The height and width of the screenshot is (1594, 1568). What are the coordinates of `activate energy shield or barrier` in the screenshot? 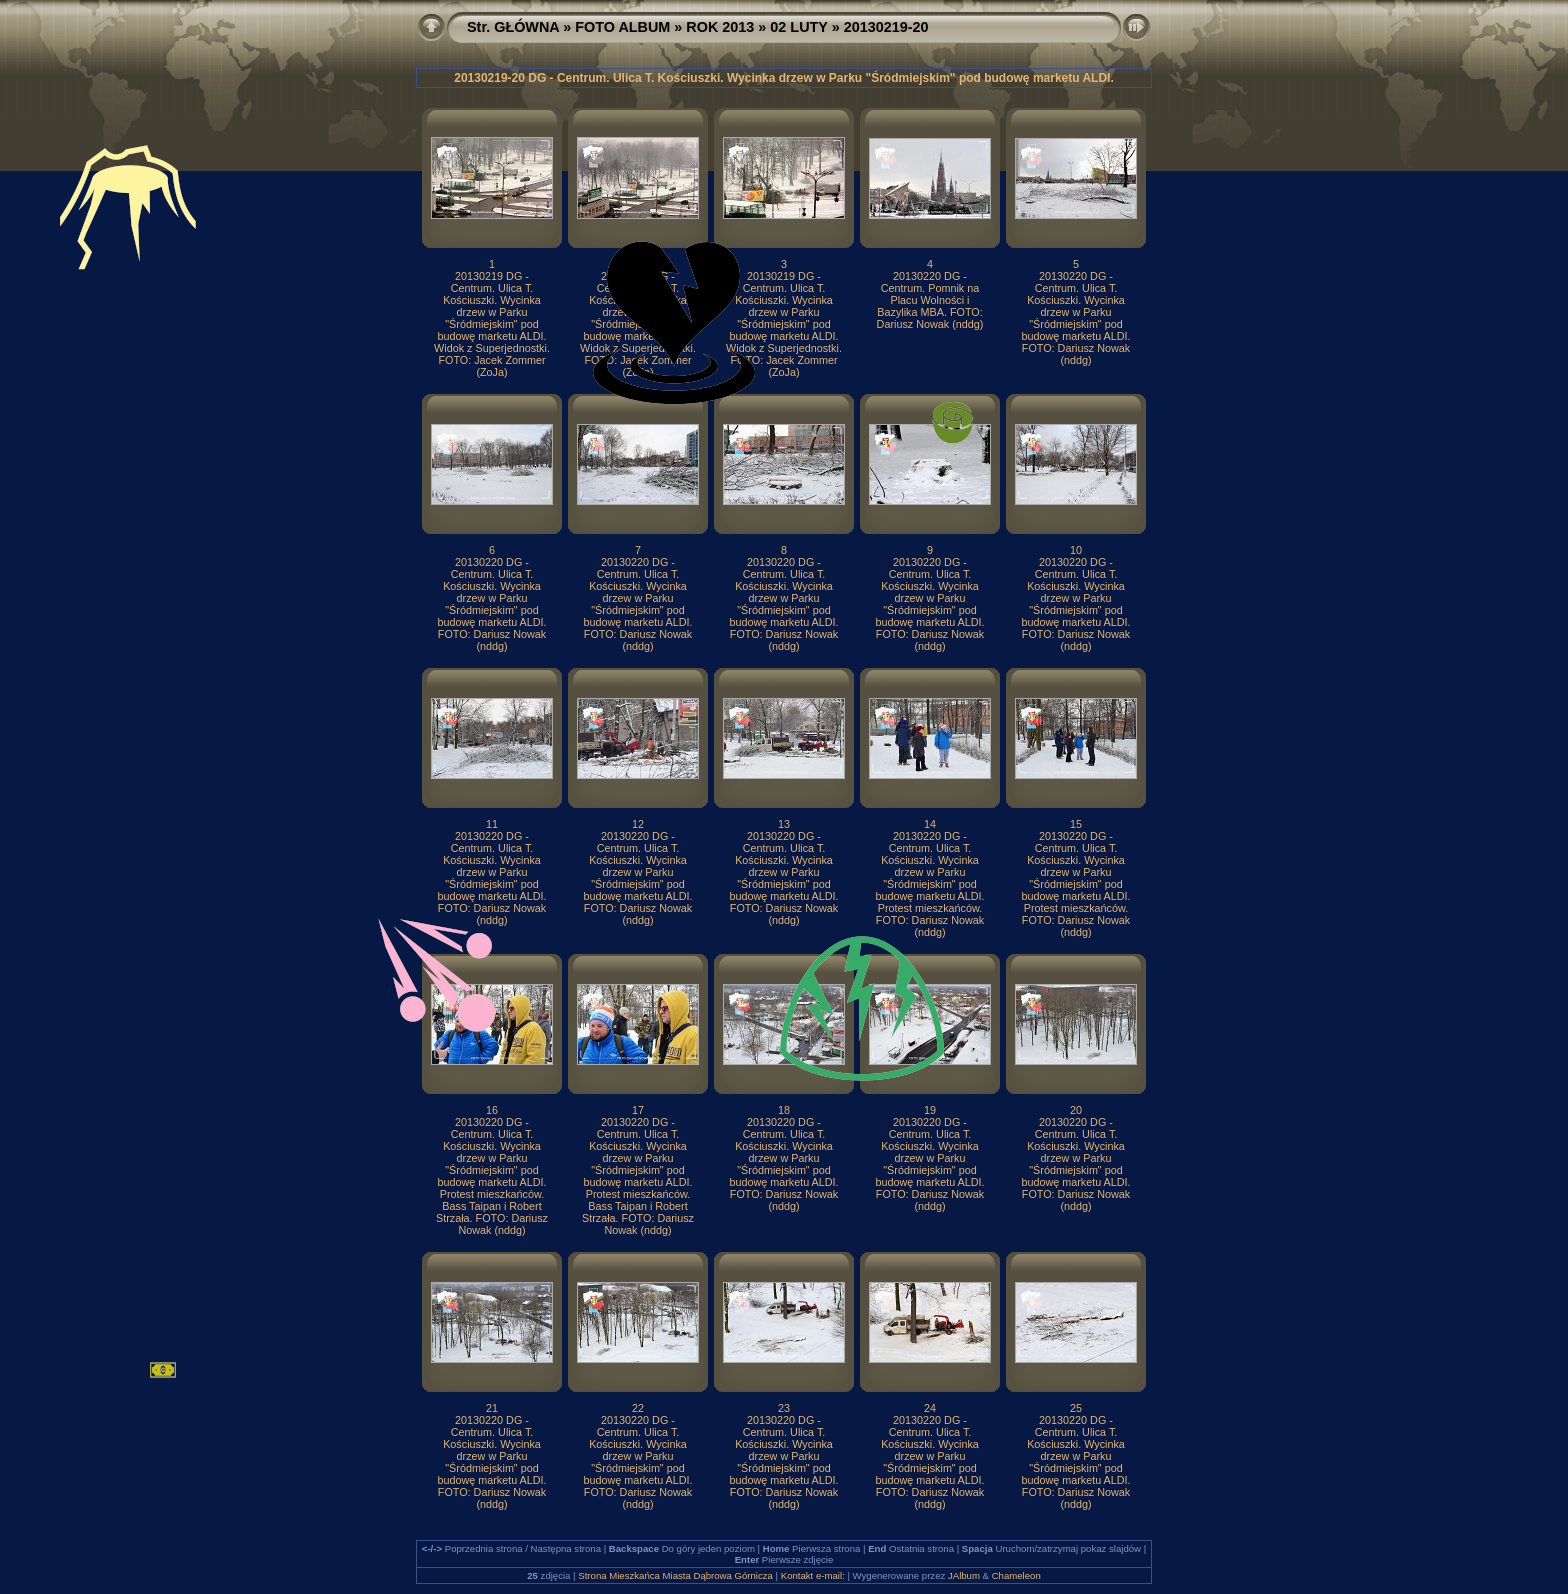 It's located at (862, 1007).